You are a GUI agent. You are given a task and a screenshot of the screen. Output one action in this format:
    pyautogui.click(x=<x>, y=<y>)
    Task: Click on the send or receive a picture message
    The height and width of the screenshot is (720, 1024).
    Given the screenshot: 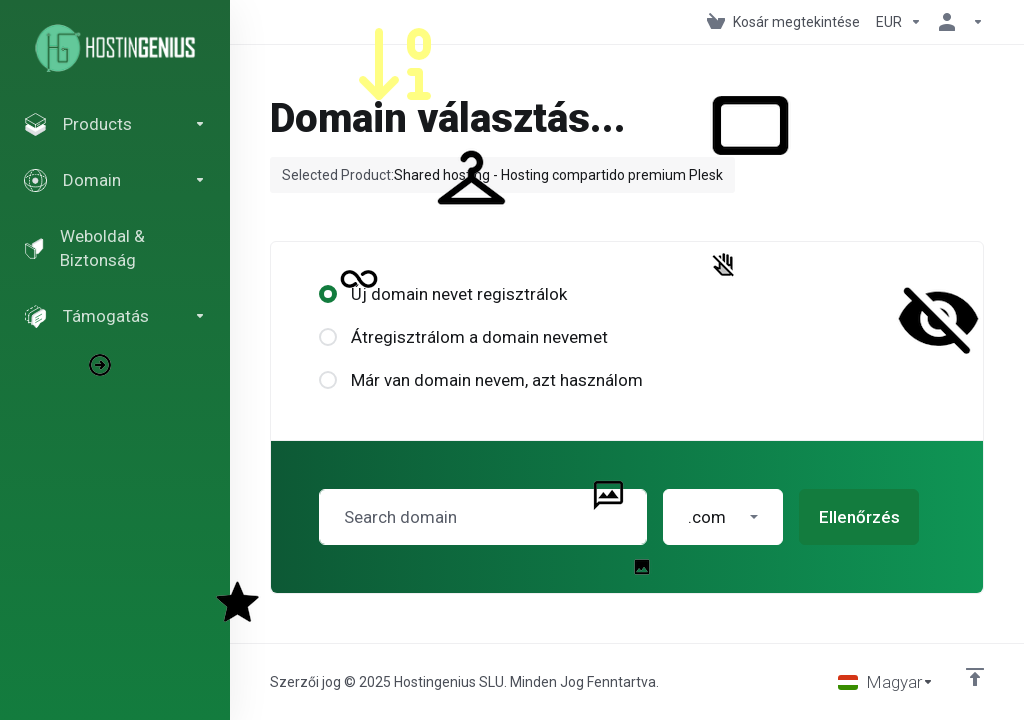 What is the action you would take?
    pyautogui.click(x=608, y=495)
    